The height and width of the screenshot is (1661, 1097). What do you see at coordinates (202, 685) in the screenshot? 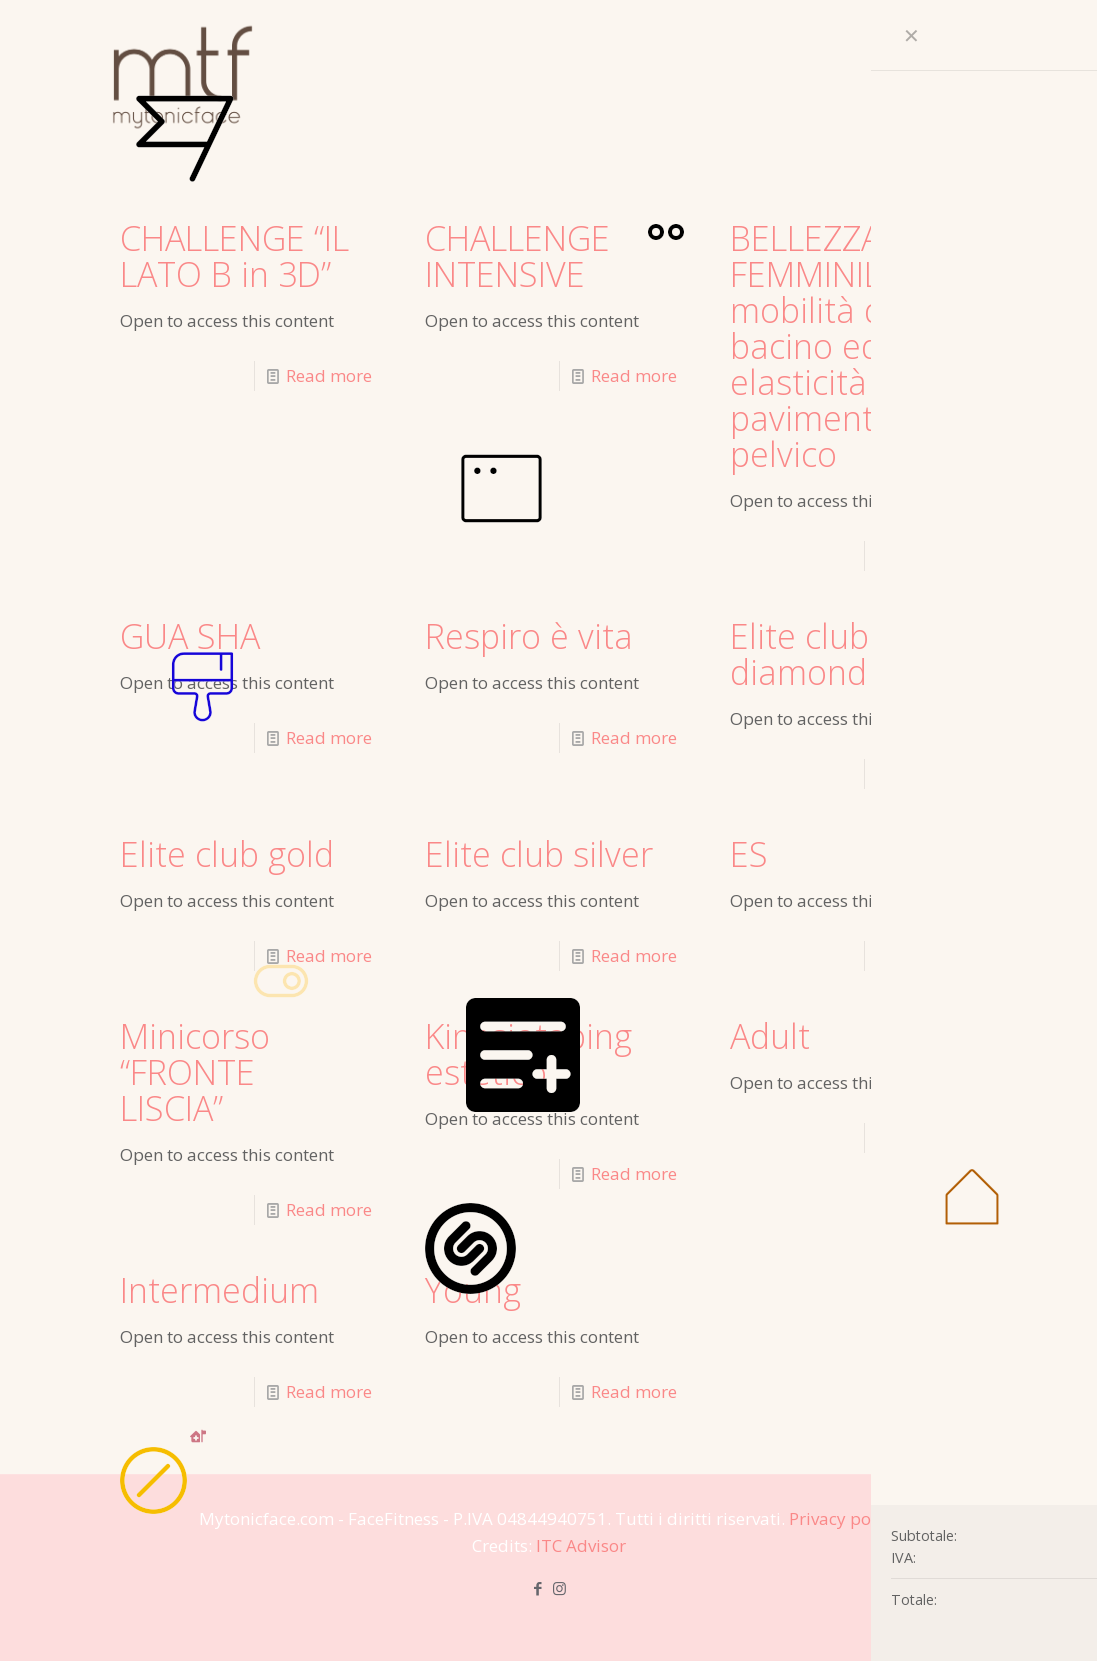
I see `access painting or brush tools` at bounding box center [202, 685].